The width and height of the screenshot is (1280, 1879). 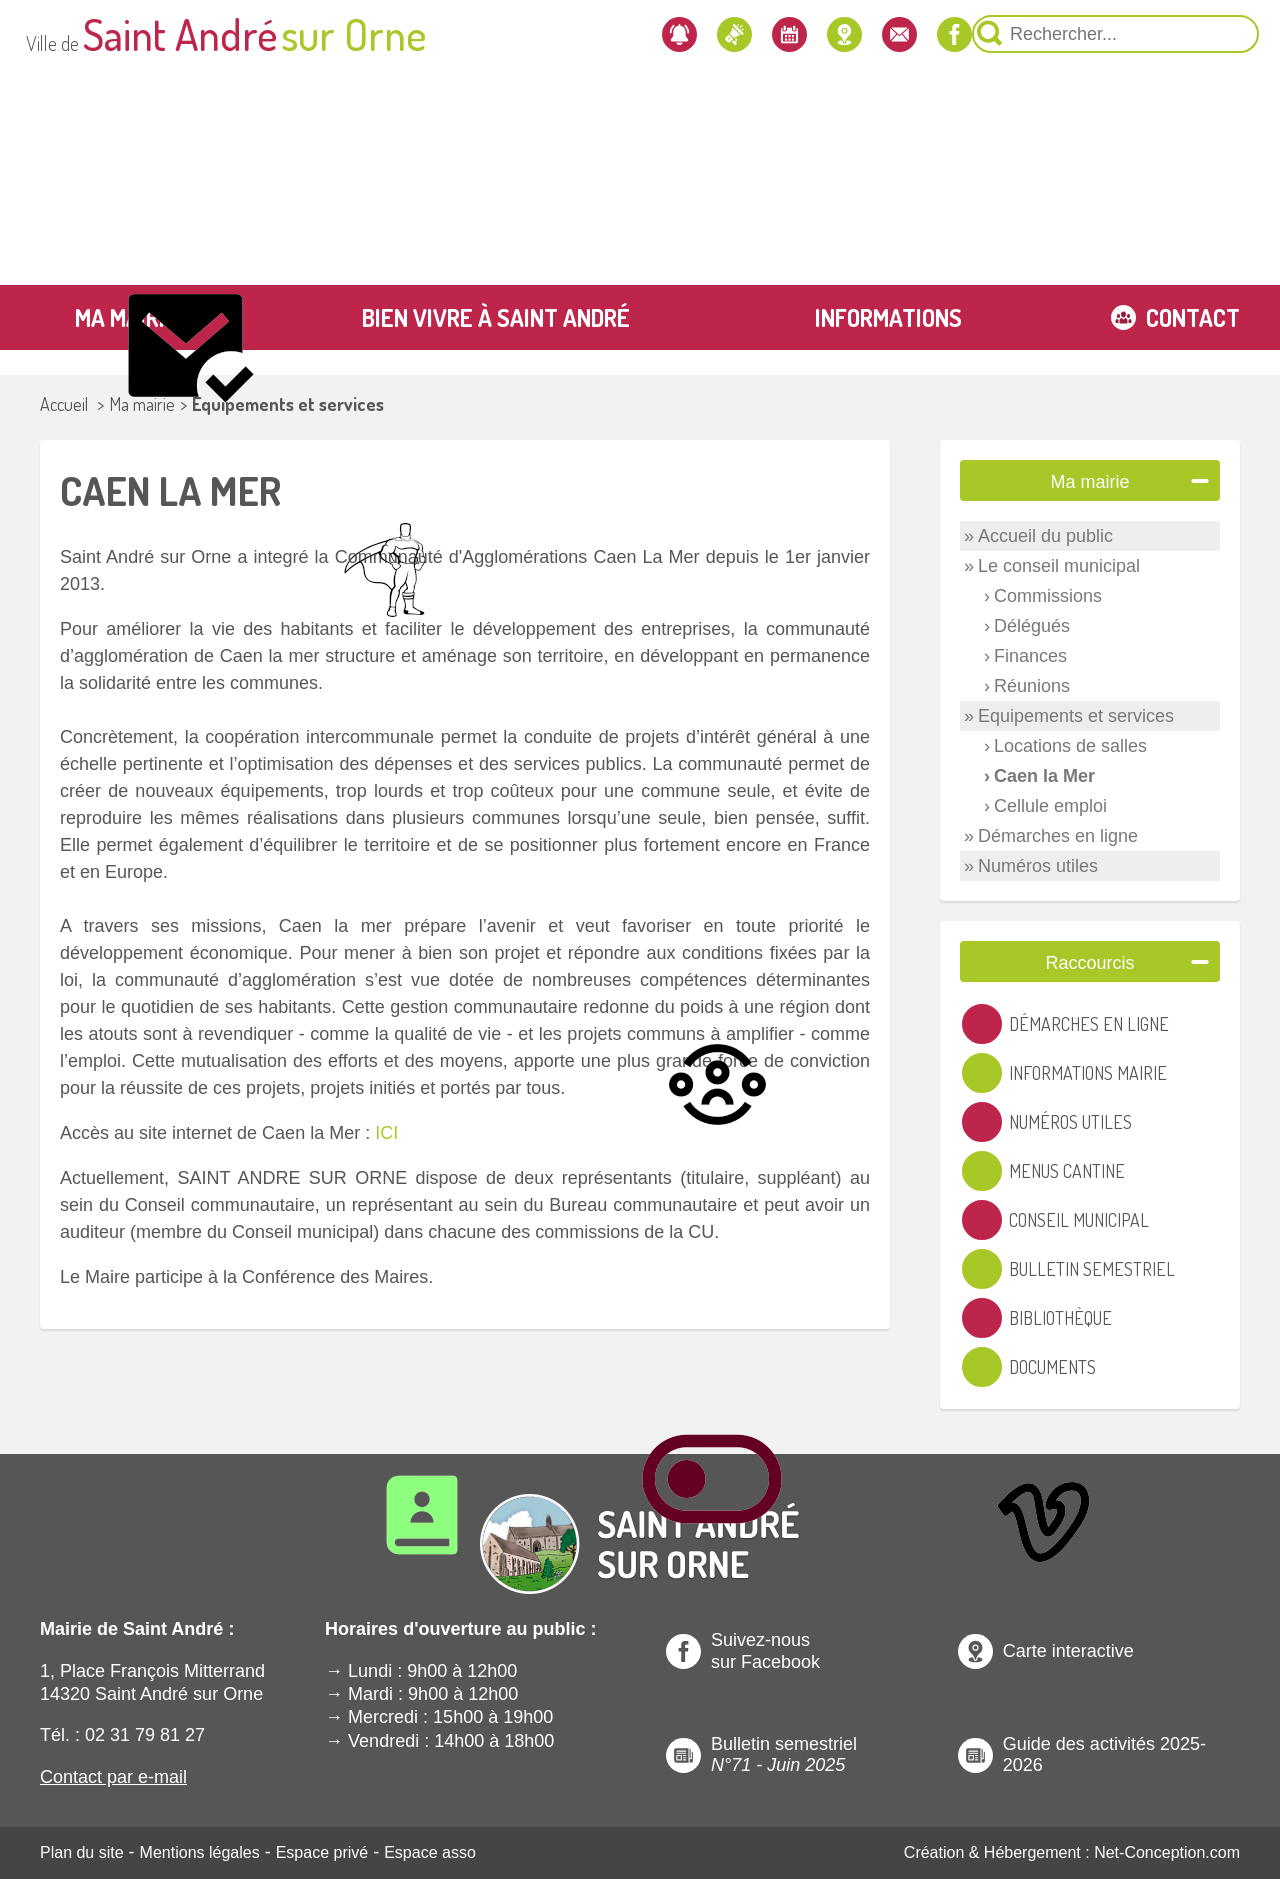 I want to click on open contacts or address book, so click(x=422, y=1515).